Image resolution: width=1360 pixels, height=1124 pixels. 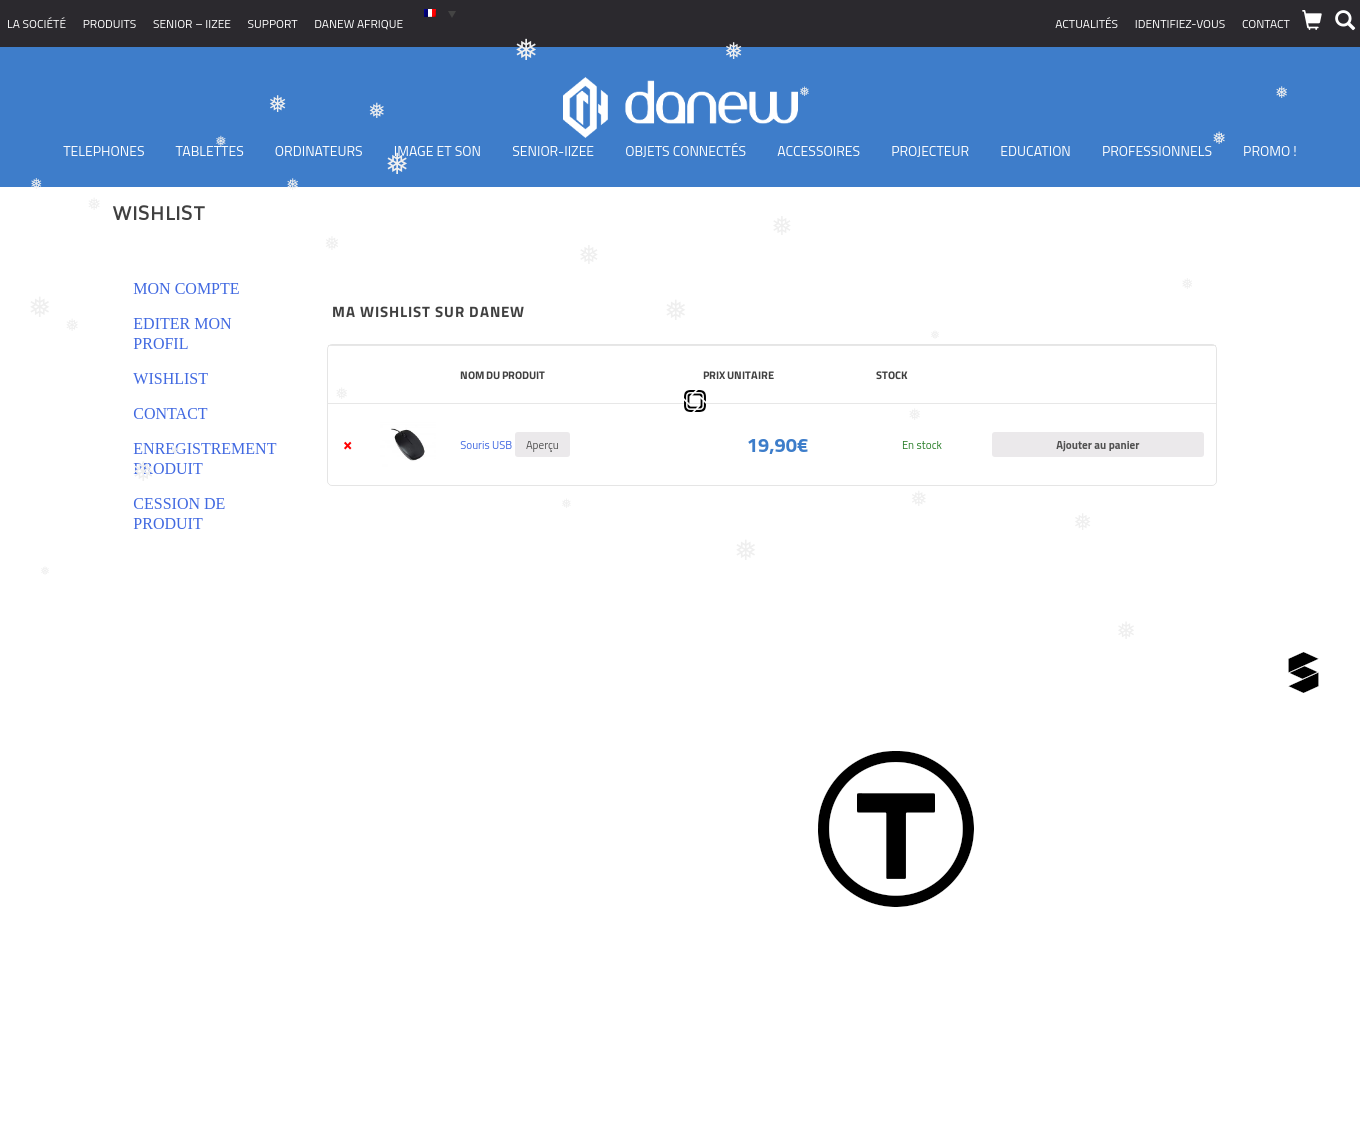 I want to click on Prismic CMS logo, so click(x=695, y=401).